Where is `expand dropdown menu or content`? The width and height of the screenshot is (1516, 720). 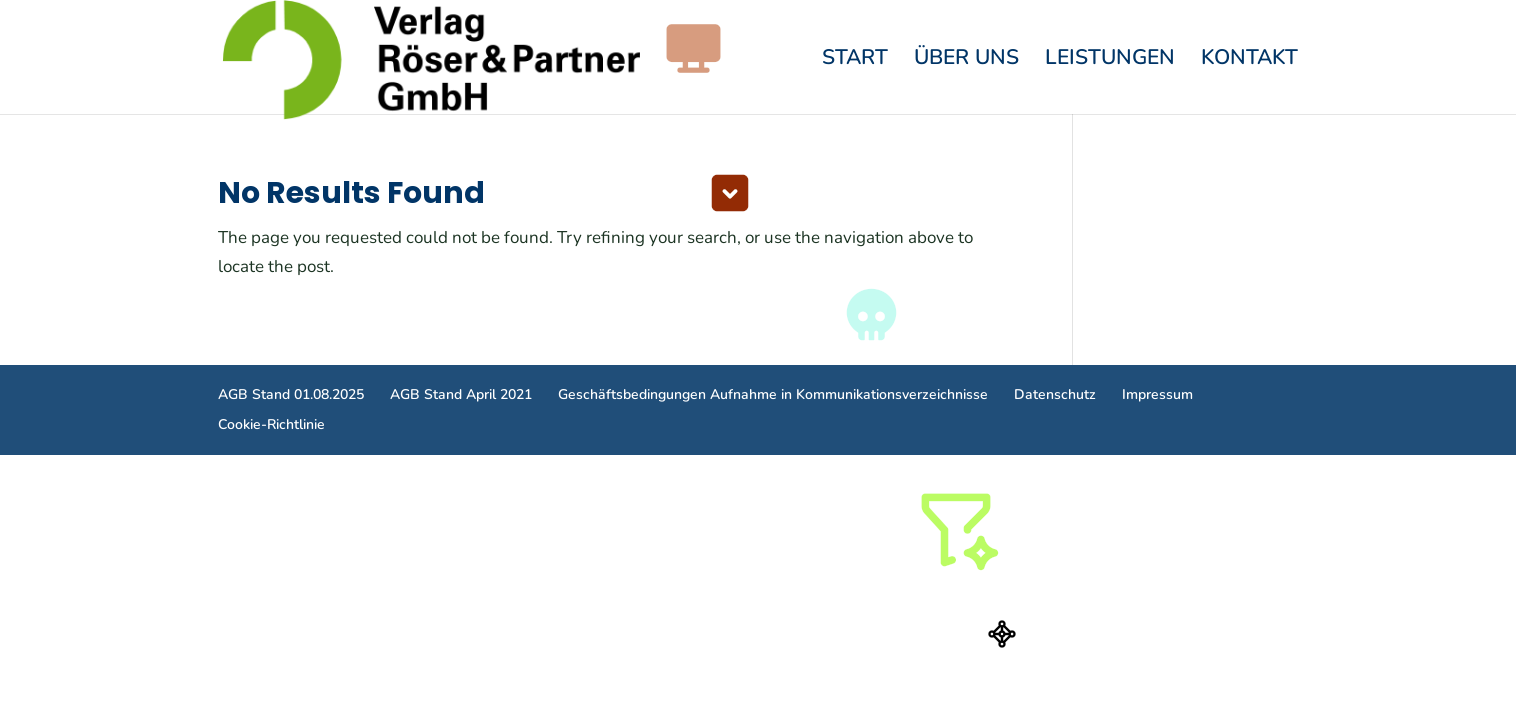 expand dropdown menu or content is located at coordinates (730, 193).